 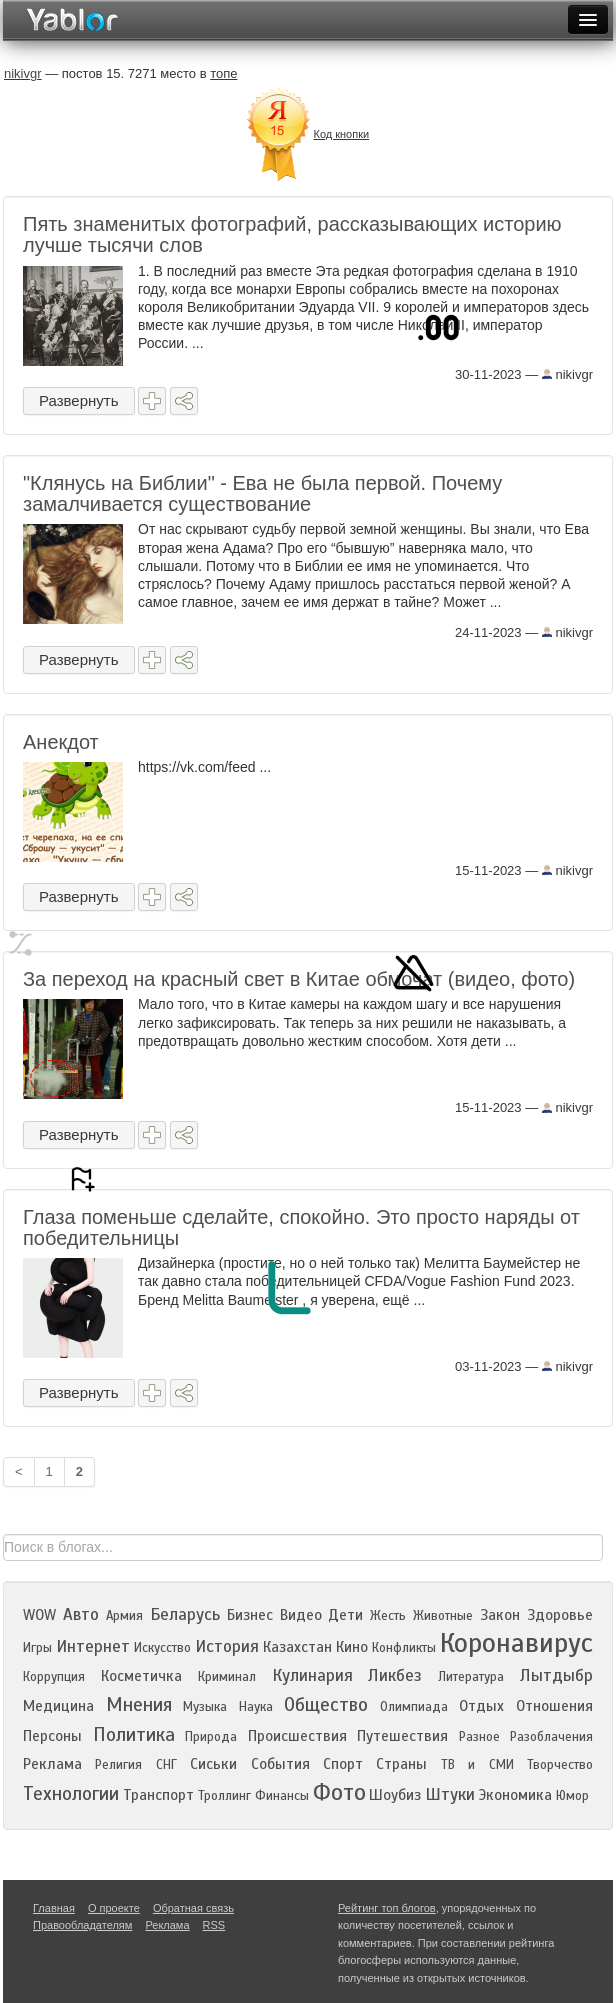 What do you see at coordinates (81, 1178) in the screenshot?
I see `add a new flag or bookmark` at bounding box center [81, 1178].